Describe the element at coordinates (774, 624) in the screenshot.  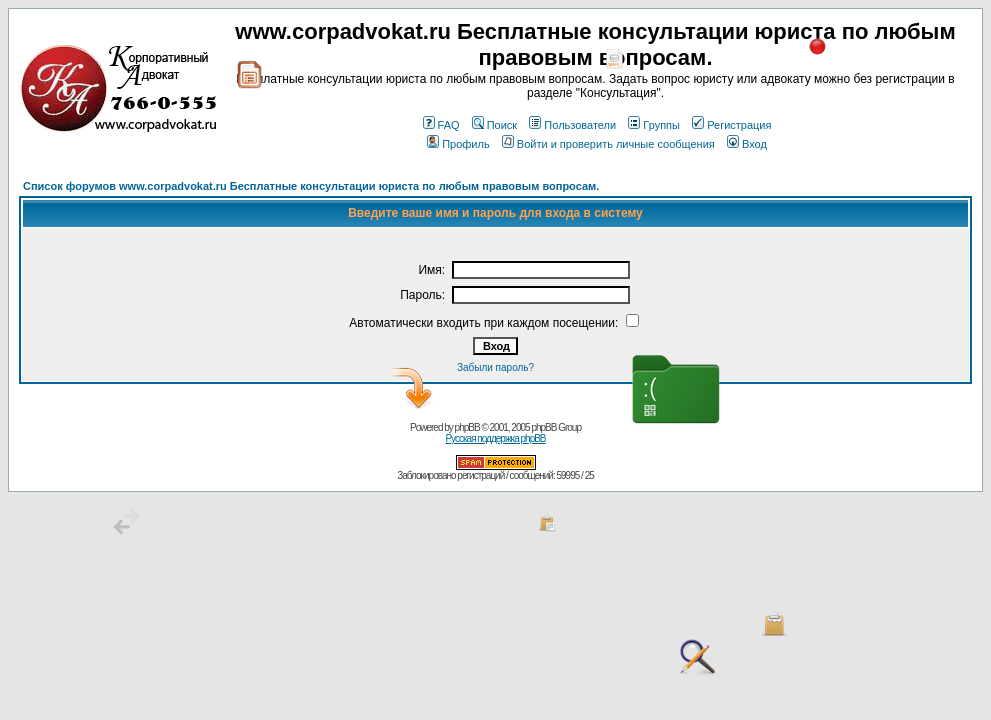
I see `indicates a task or assignment is overdue` at that location.